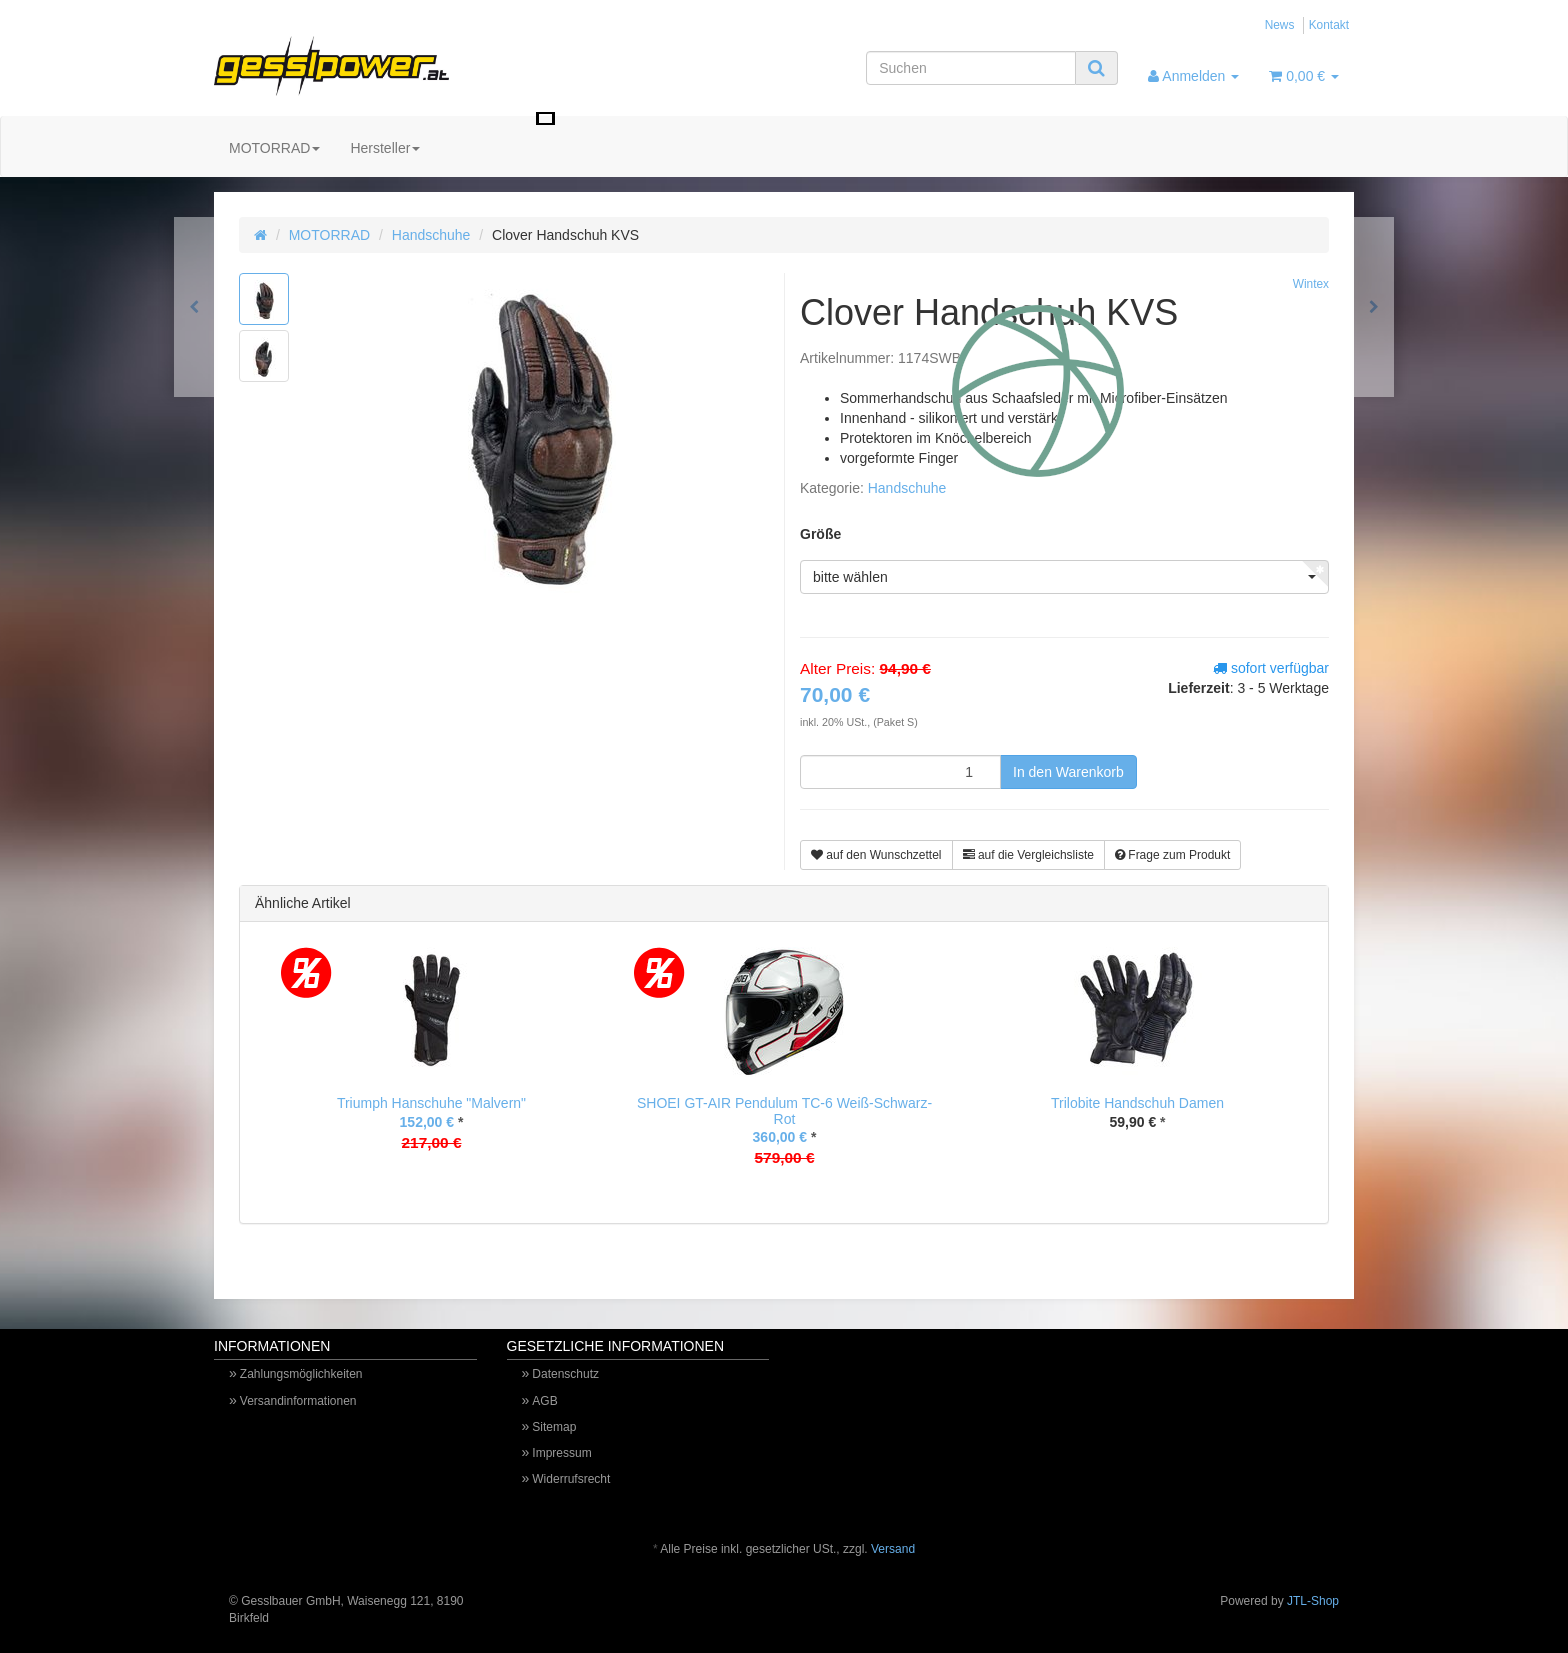 Image resolution: width=1568 pixels, height=1653 pixels. What do you see at coordinates (1038, 391) in the screenshot?
I see `access beach or vacation-related features` at bounding box center [1038, 391].